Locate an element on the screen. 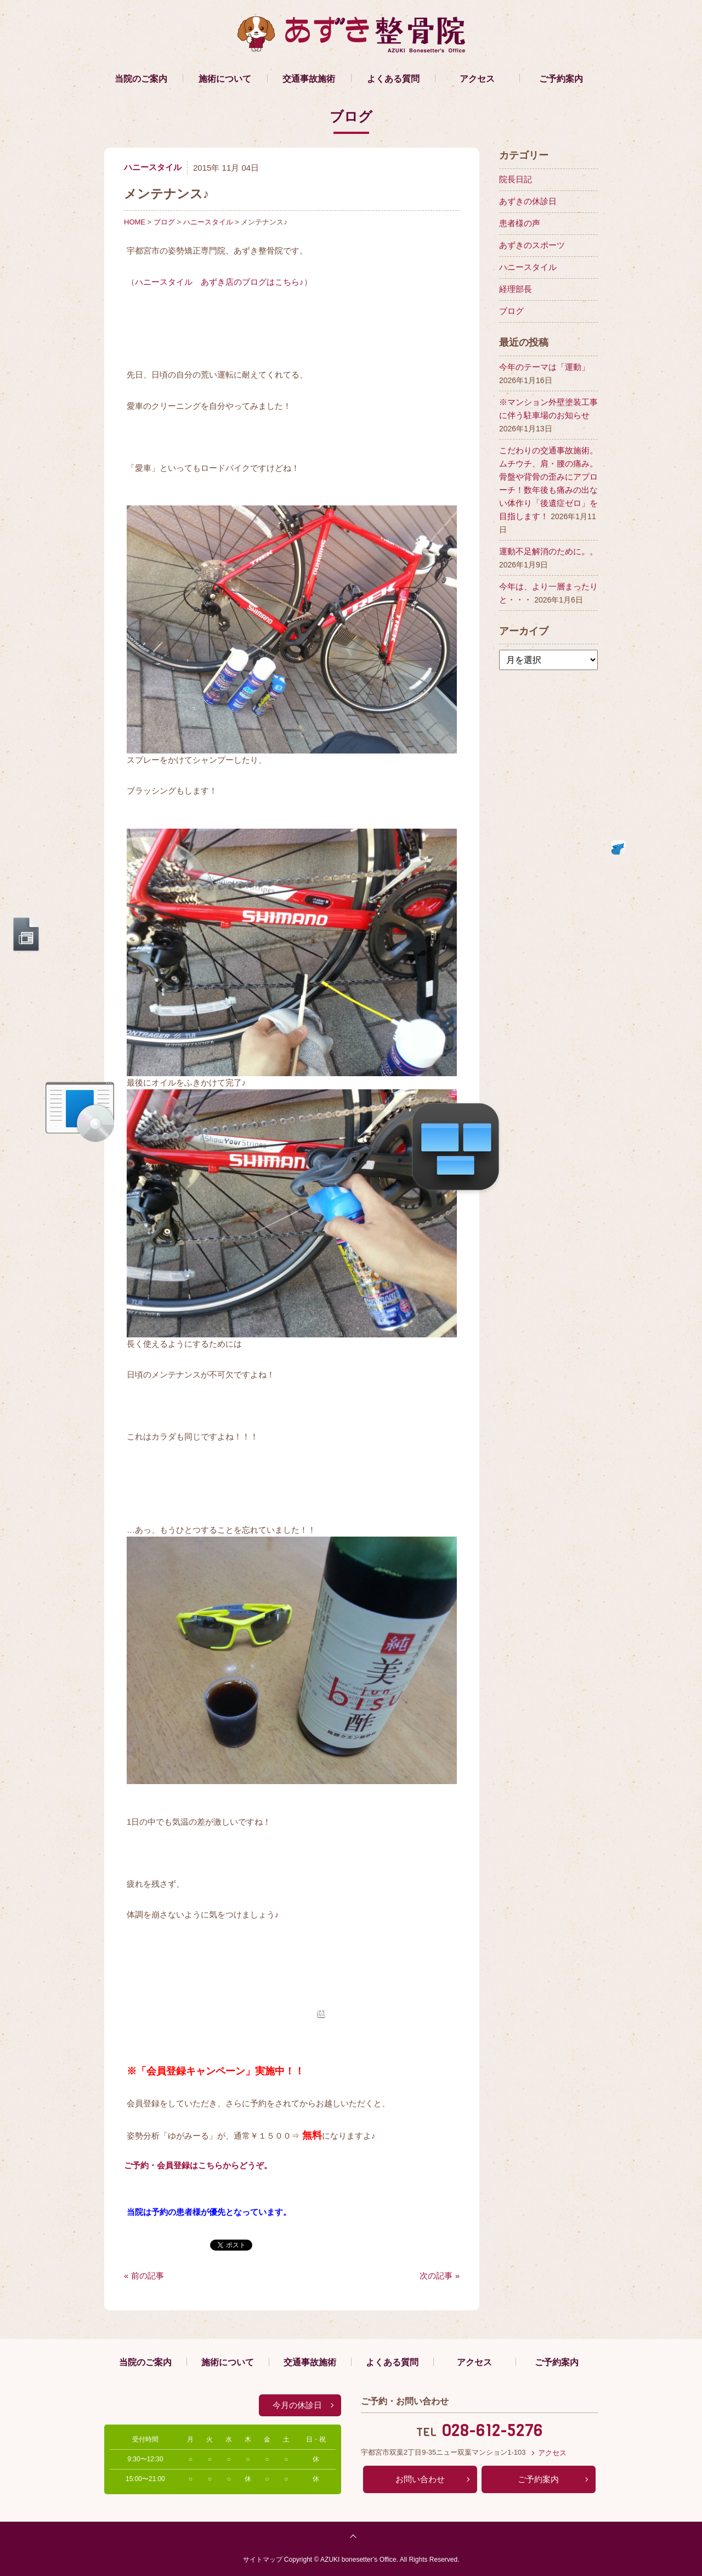 Image resolution: width=702 pixels, height=2576 pixels. open program installation disc is located at coordinates (80, 1107).